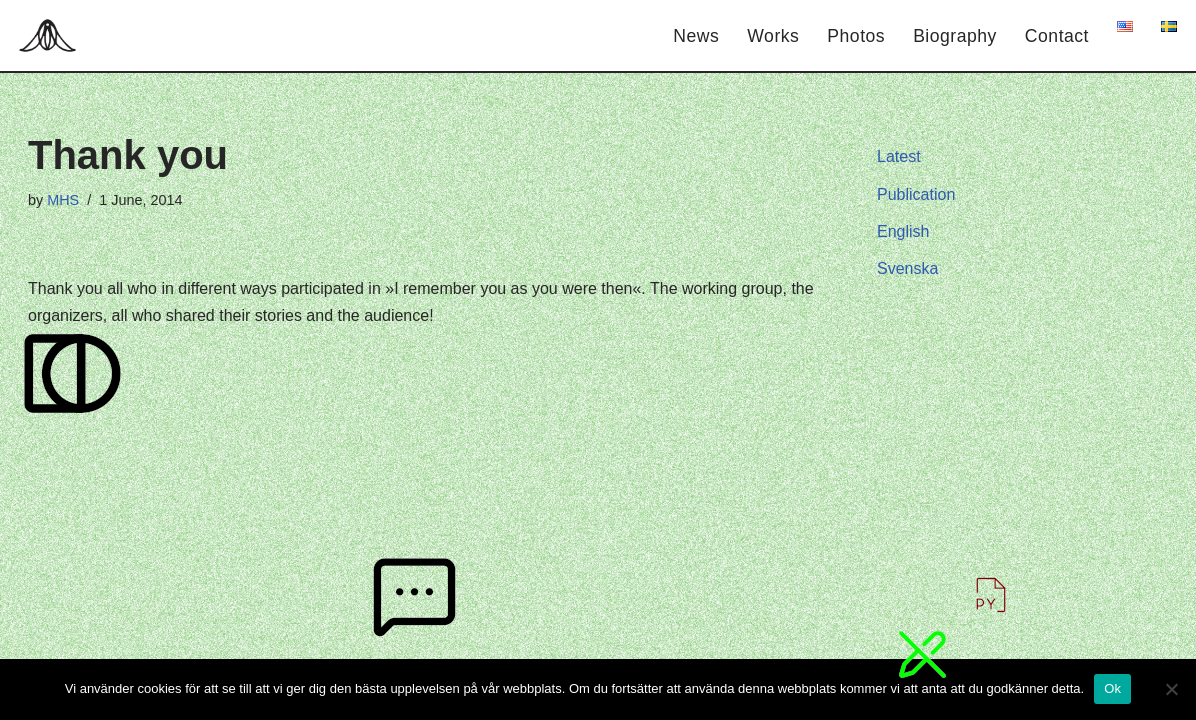  Describe the element at coordinates (991, 595) in the screenshot. I see `open a python file` at that location.